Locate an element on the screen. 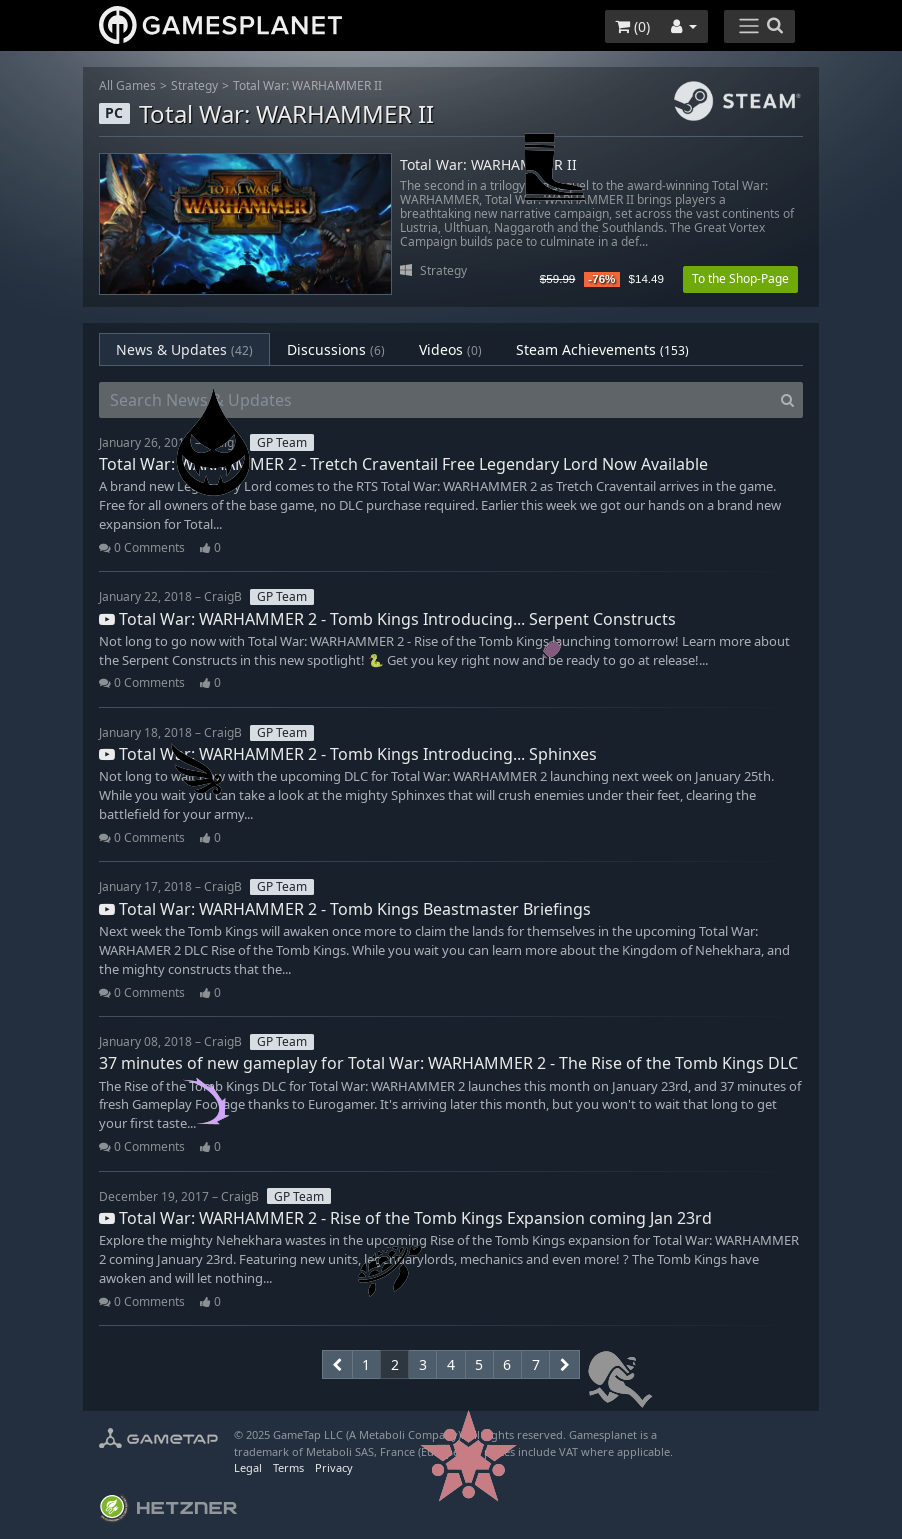 This screenshot has width=902, height=1539. indicates marine wildlife or ocean conservation content is located at coordinates (390, 1271).